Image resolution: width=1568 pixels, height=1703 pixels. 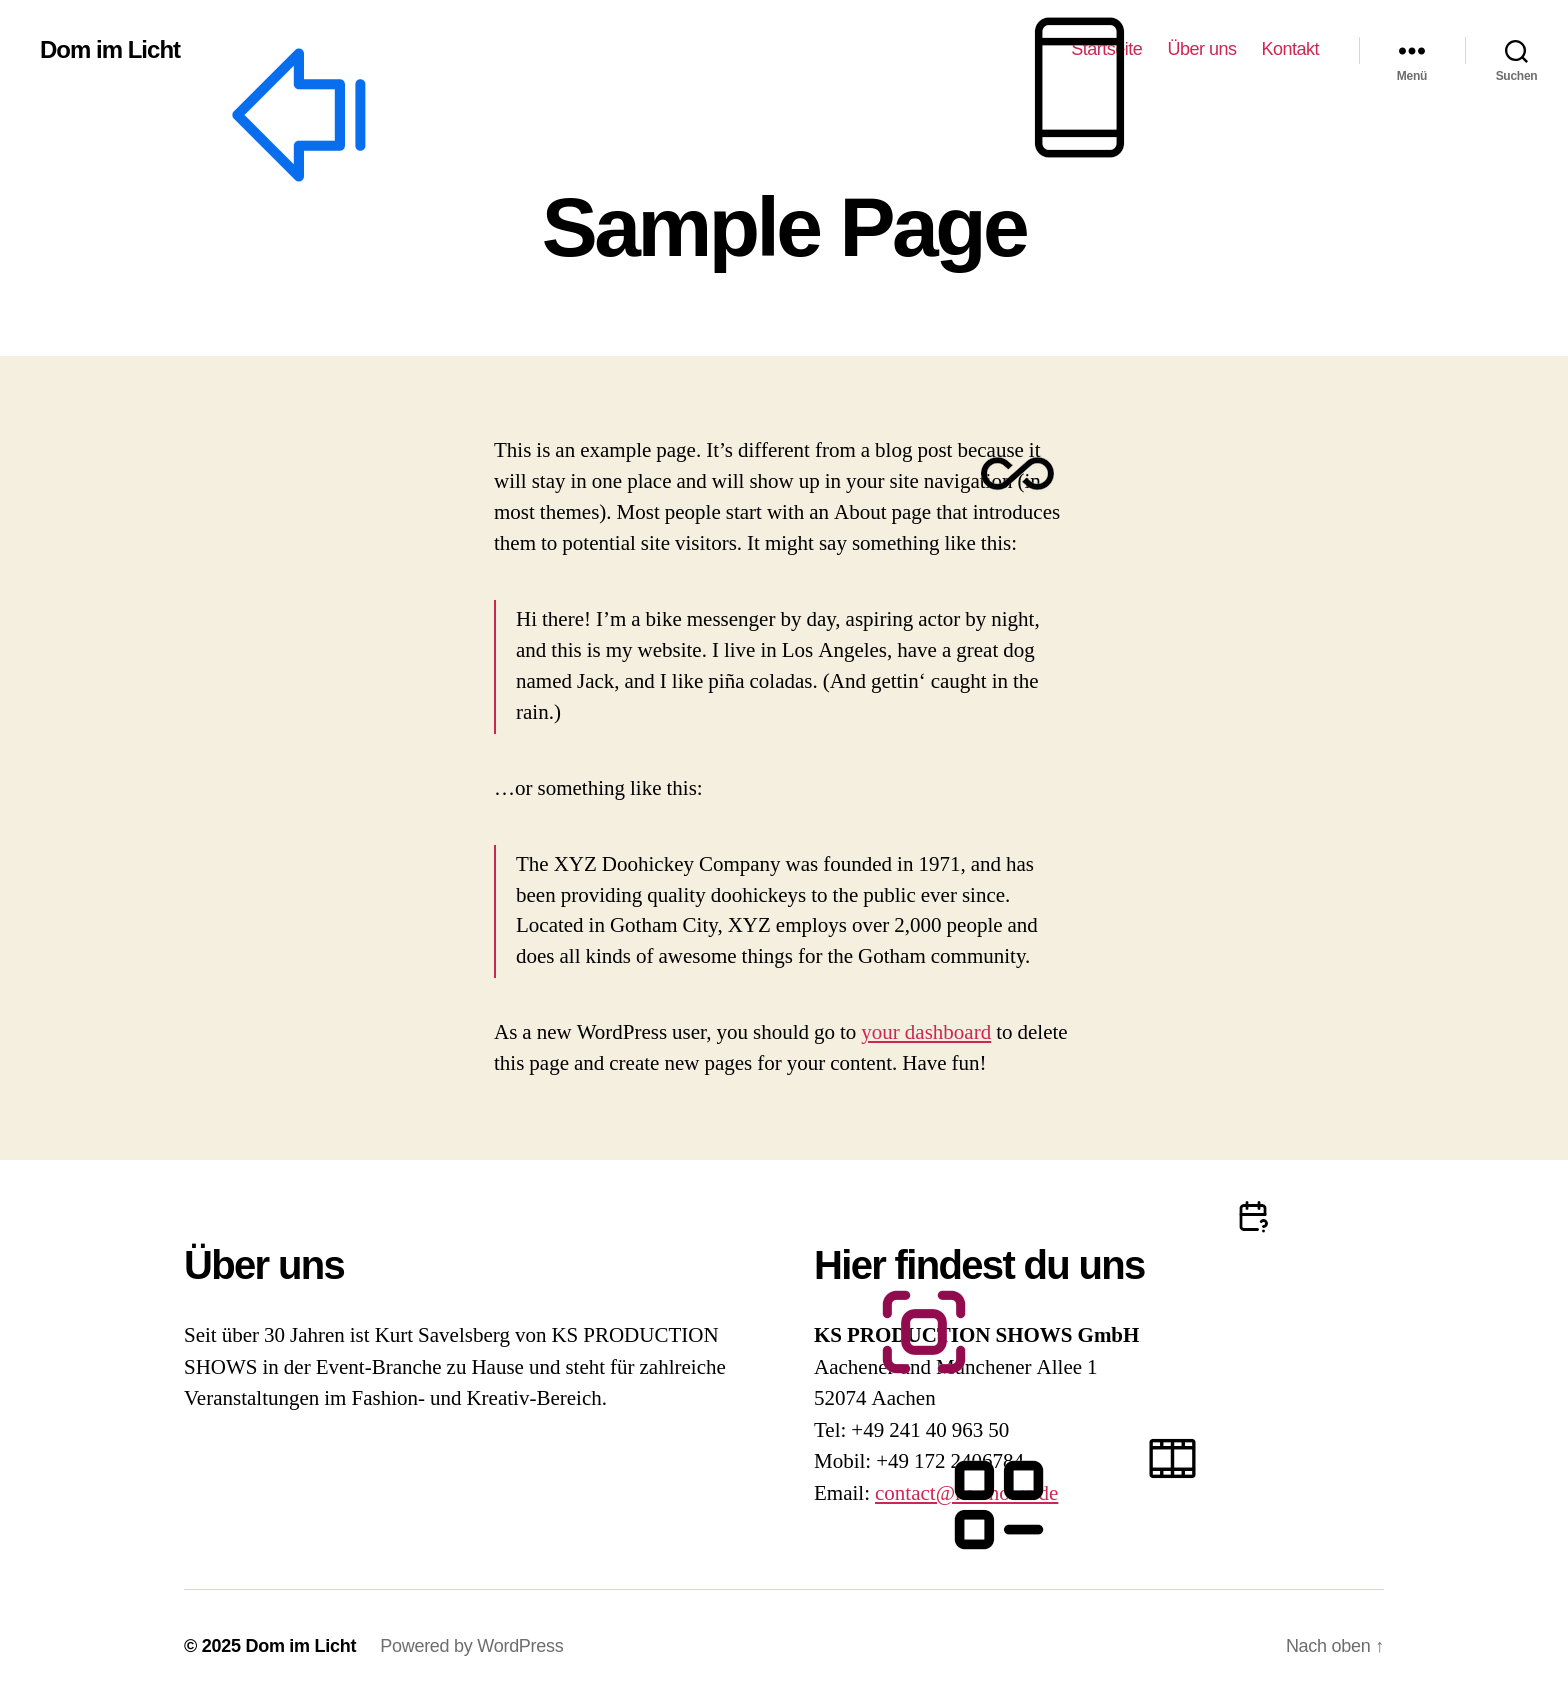 What do you see at coordinates (1172, 1458) in the screenshot?
I see `view video or film content` at bounding box center [1172, 1458].